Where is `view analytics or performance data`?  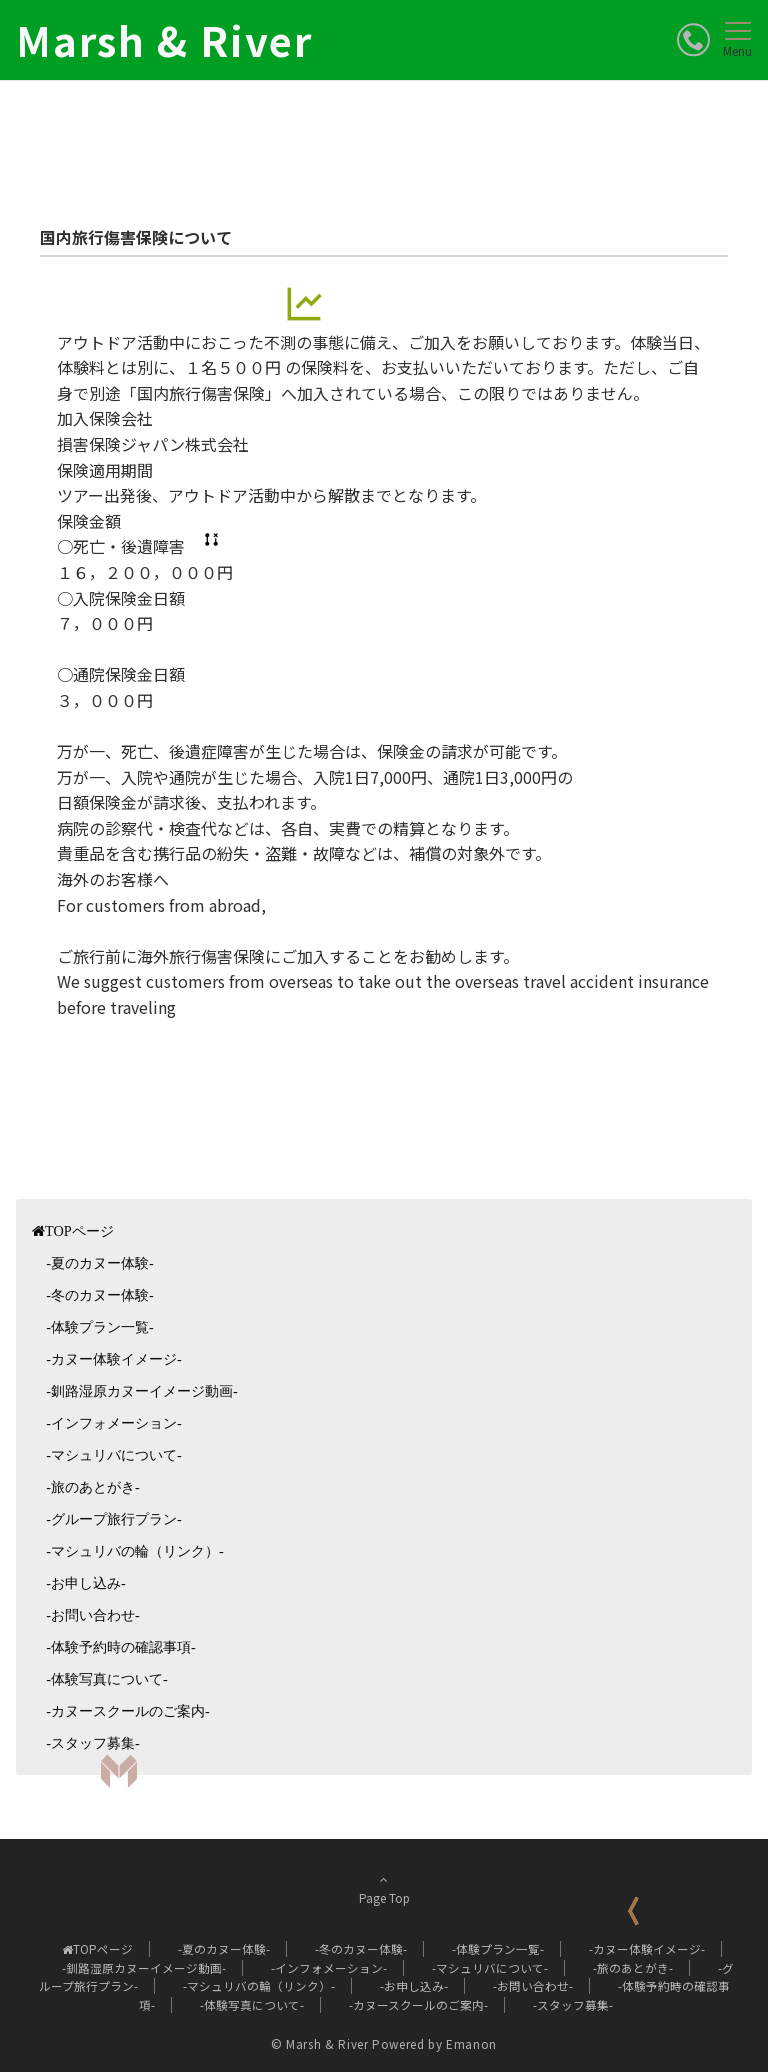
view analytics or performance data is located at coordinates (304, 304).